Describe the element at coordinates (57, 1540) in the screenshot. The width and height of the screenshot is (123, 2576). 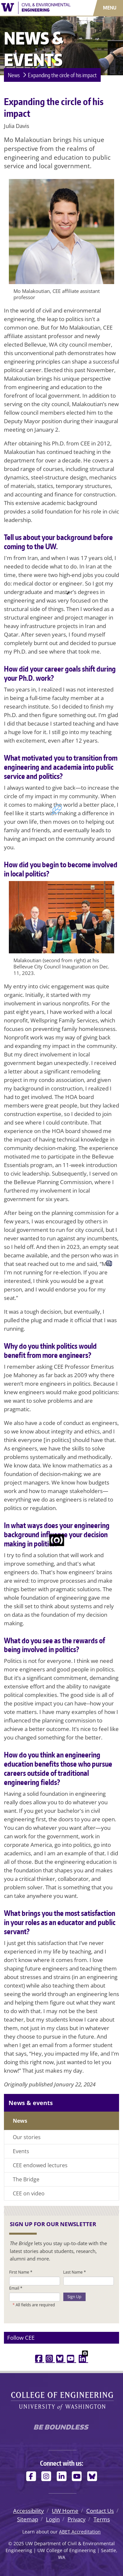
I see `enable surround sound audio output` at that location.